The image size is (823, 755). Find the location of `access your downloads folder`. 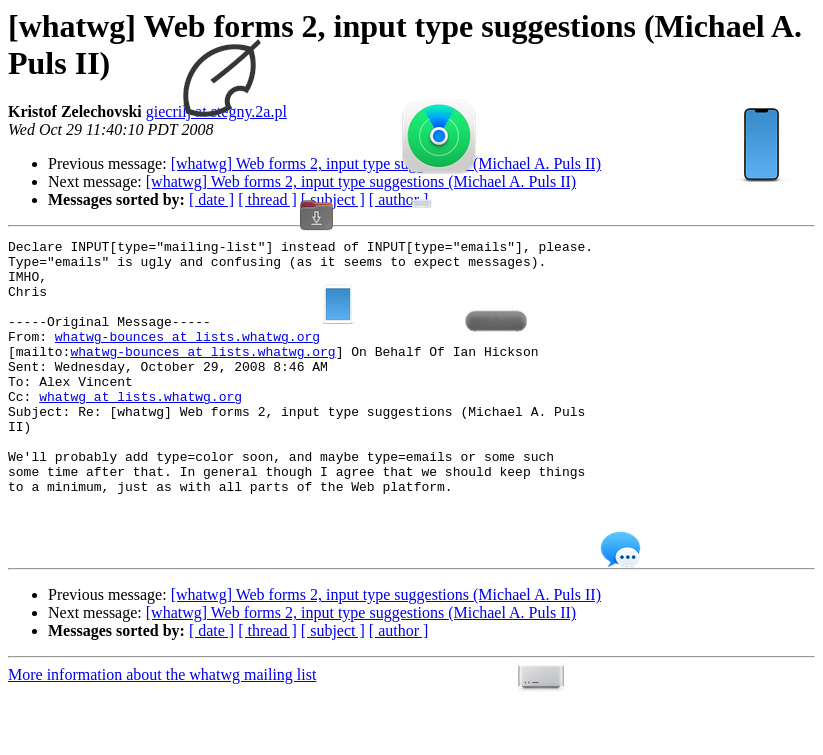

access your downloads folder is located at coordinates (316, 214).